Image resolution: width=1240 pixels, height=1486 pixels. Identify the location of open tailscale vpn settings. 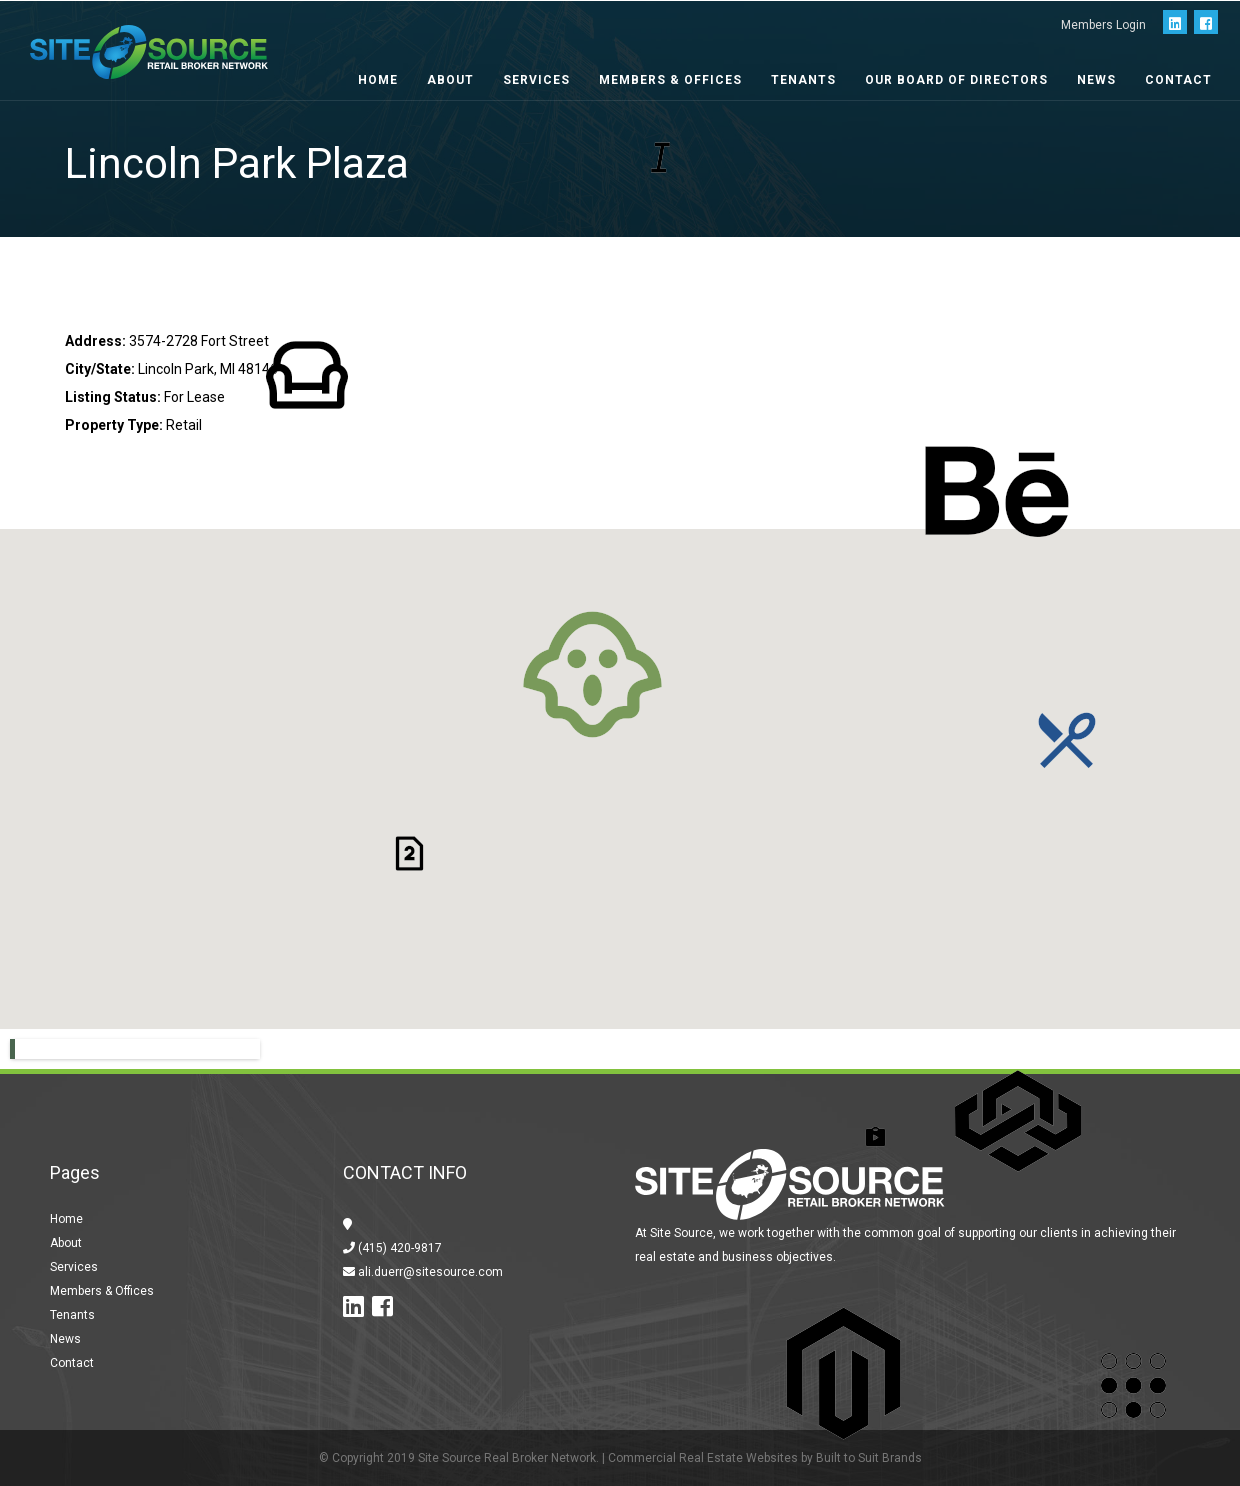
(1133, 1385).